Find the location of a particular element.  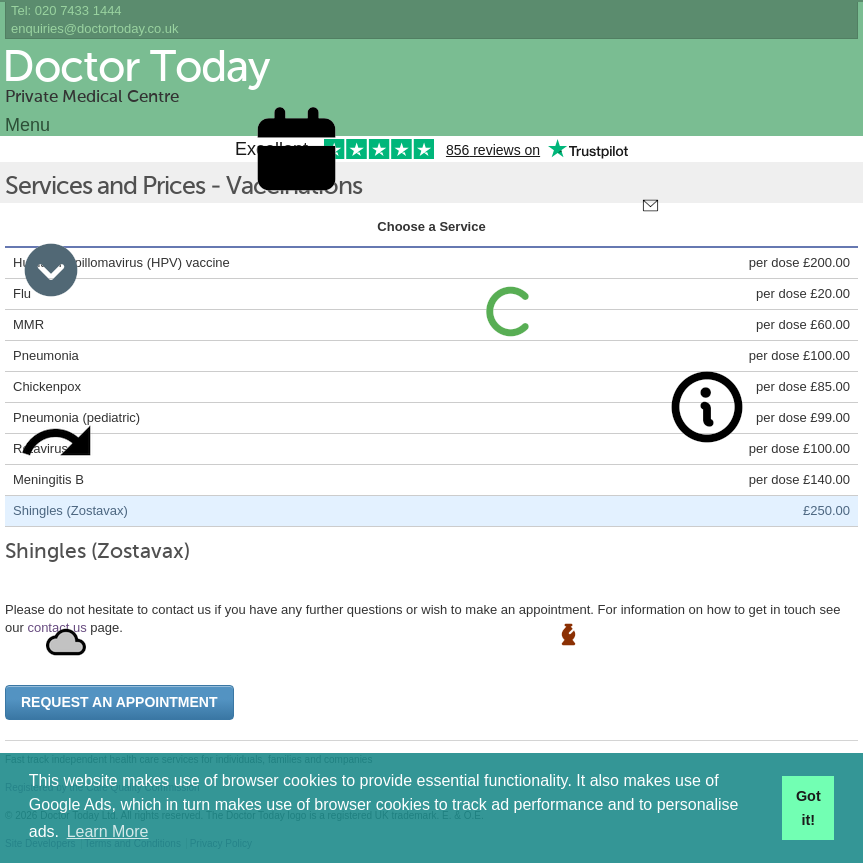

cloud storage or sync status is located at coordinates (66, 642).